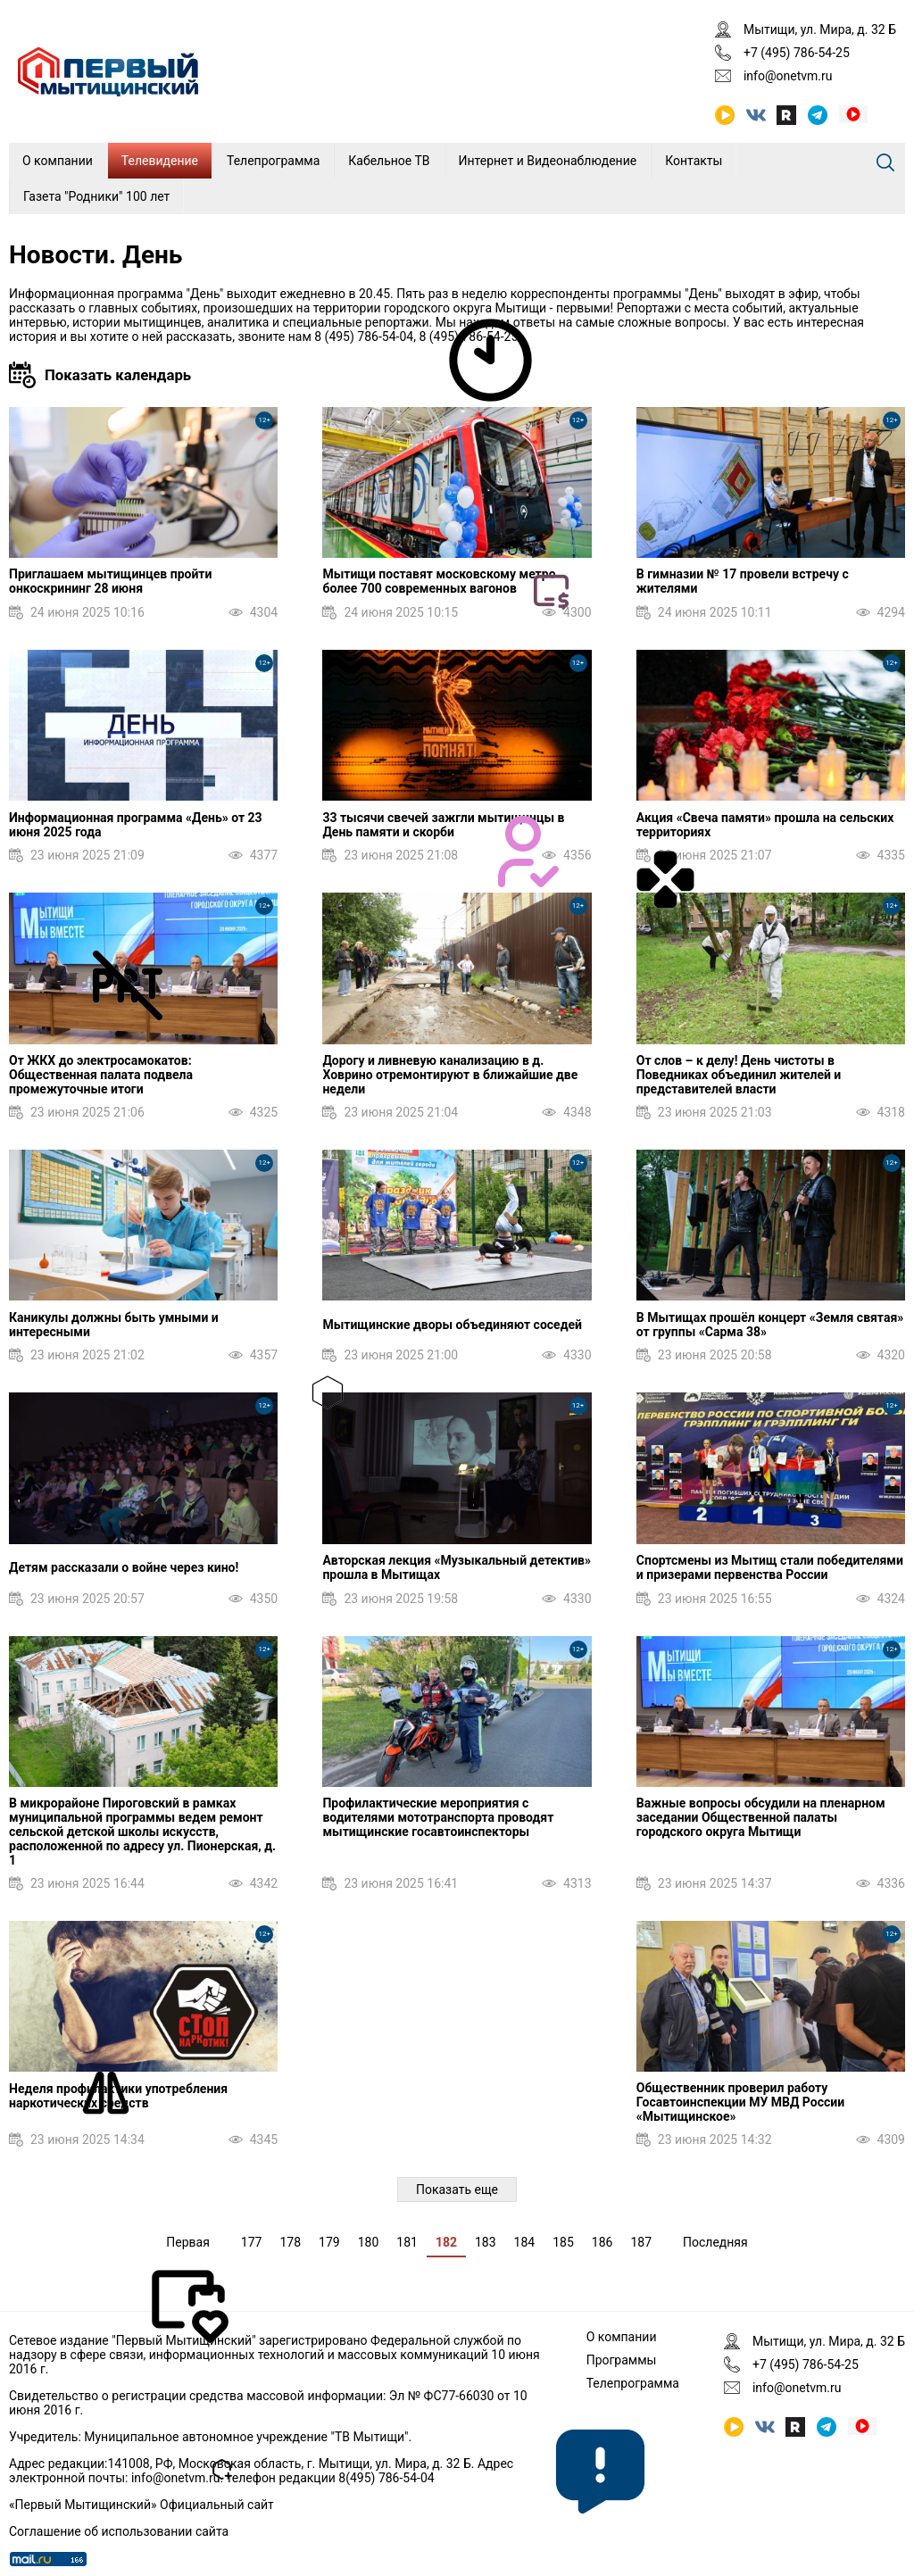 The height and width of the screenshot is (2576, 914). What do you see at coordinates (221, 2469) in the screenshot?
I see `add a new module or component` at bounding box center [221, 2469].